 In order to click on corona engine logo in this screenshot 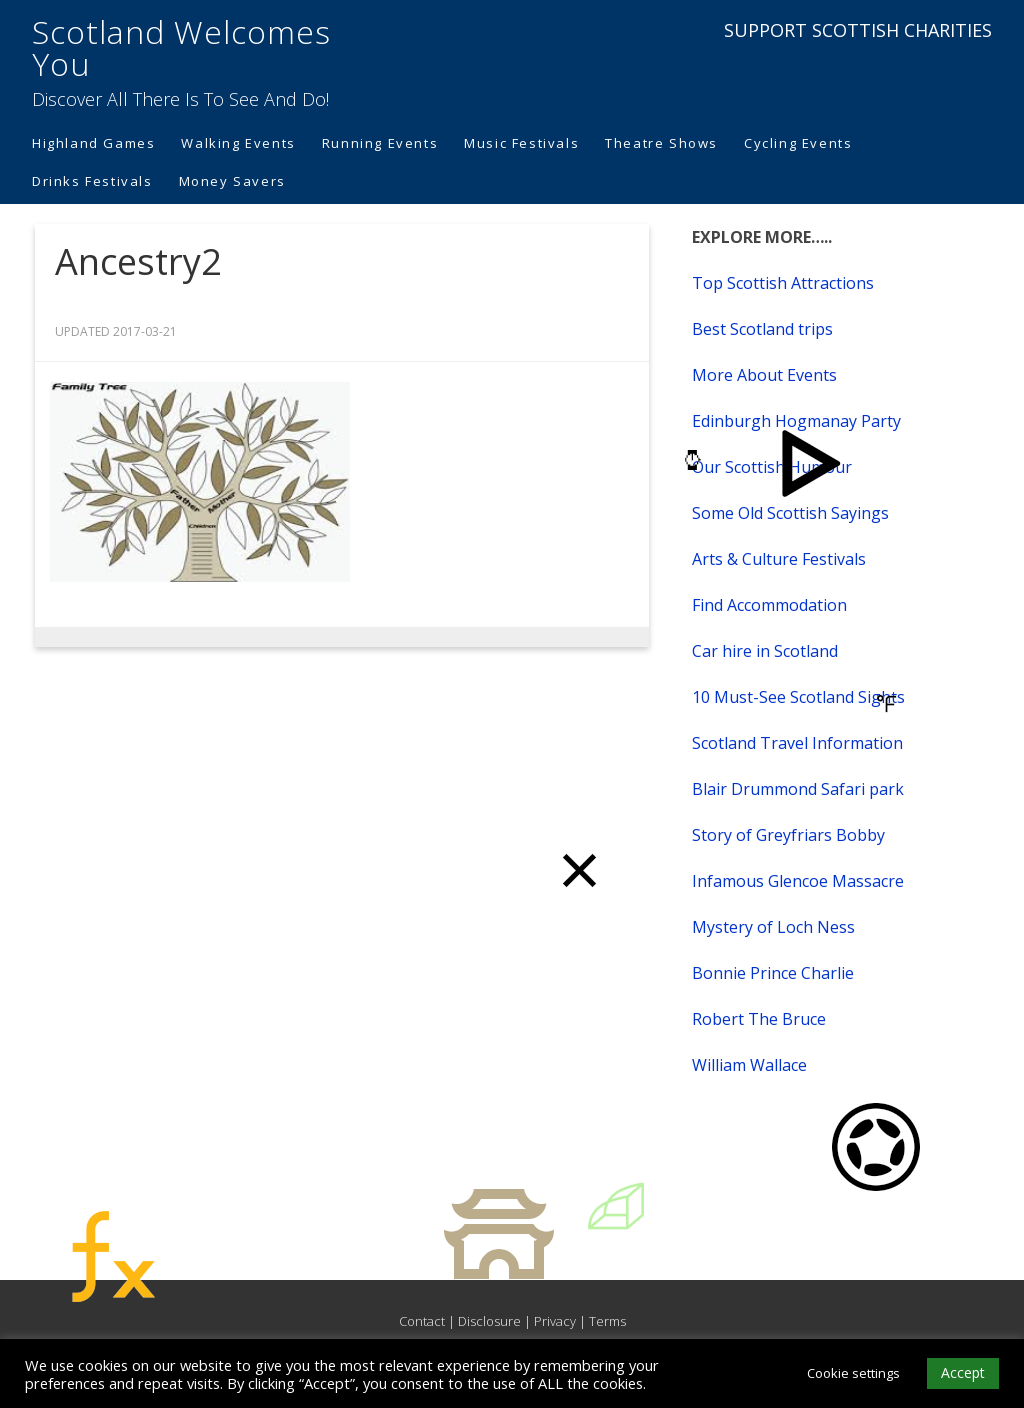, I will do `click(876, 1147)`.